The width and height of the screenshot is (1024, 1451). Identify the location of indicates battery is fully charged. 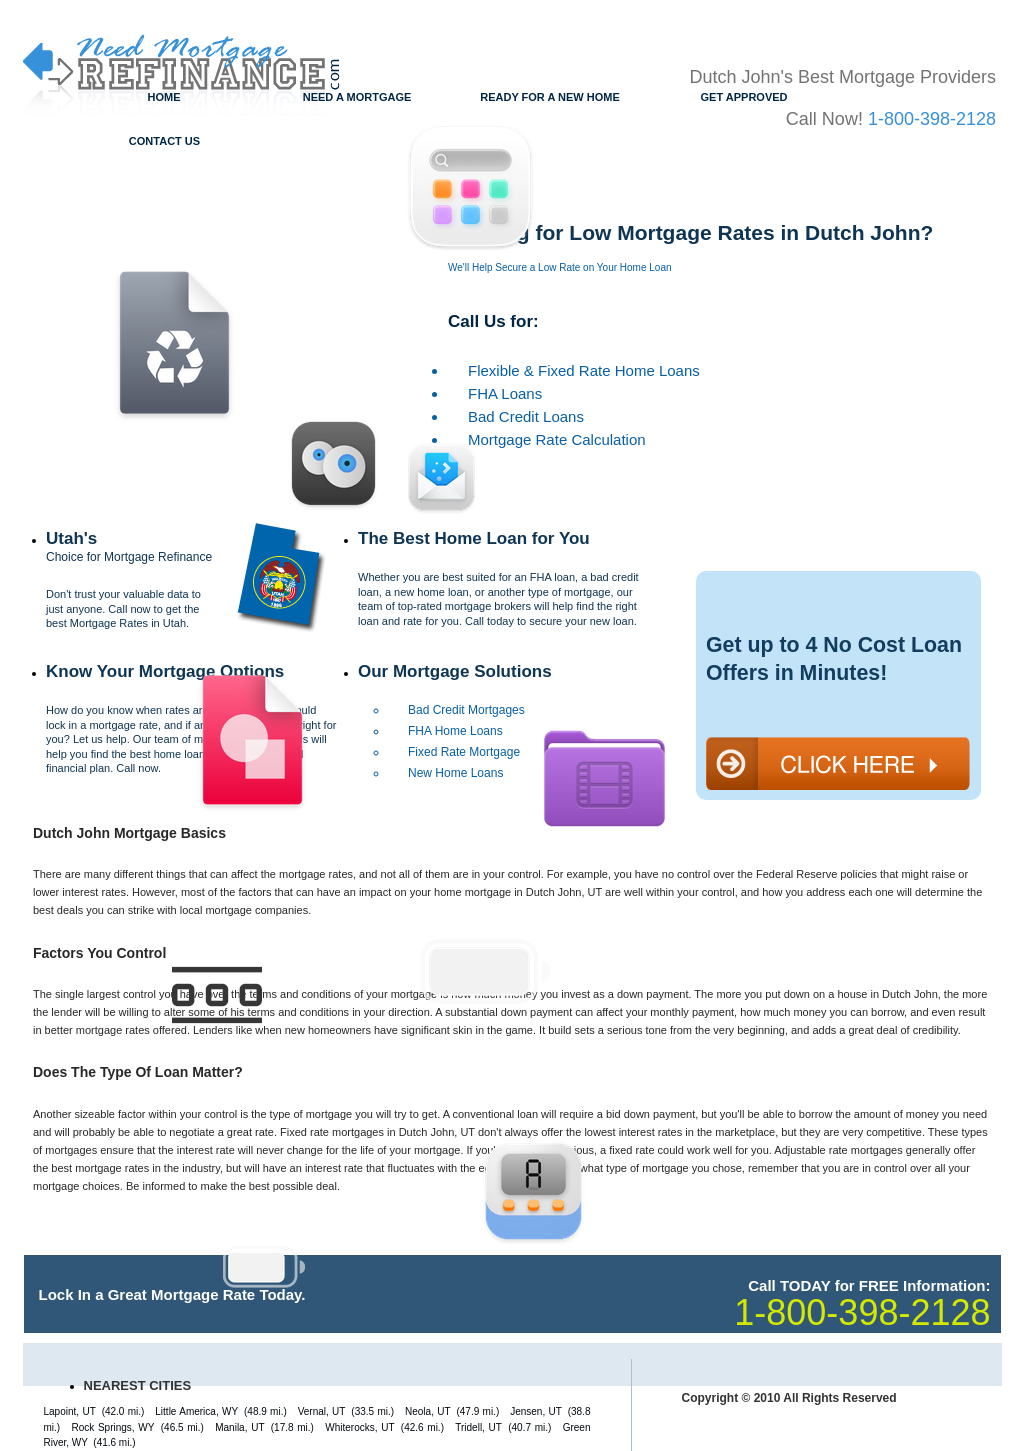
(485, 971).